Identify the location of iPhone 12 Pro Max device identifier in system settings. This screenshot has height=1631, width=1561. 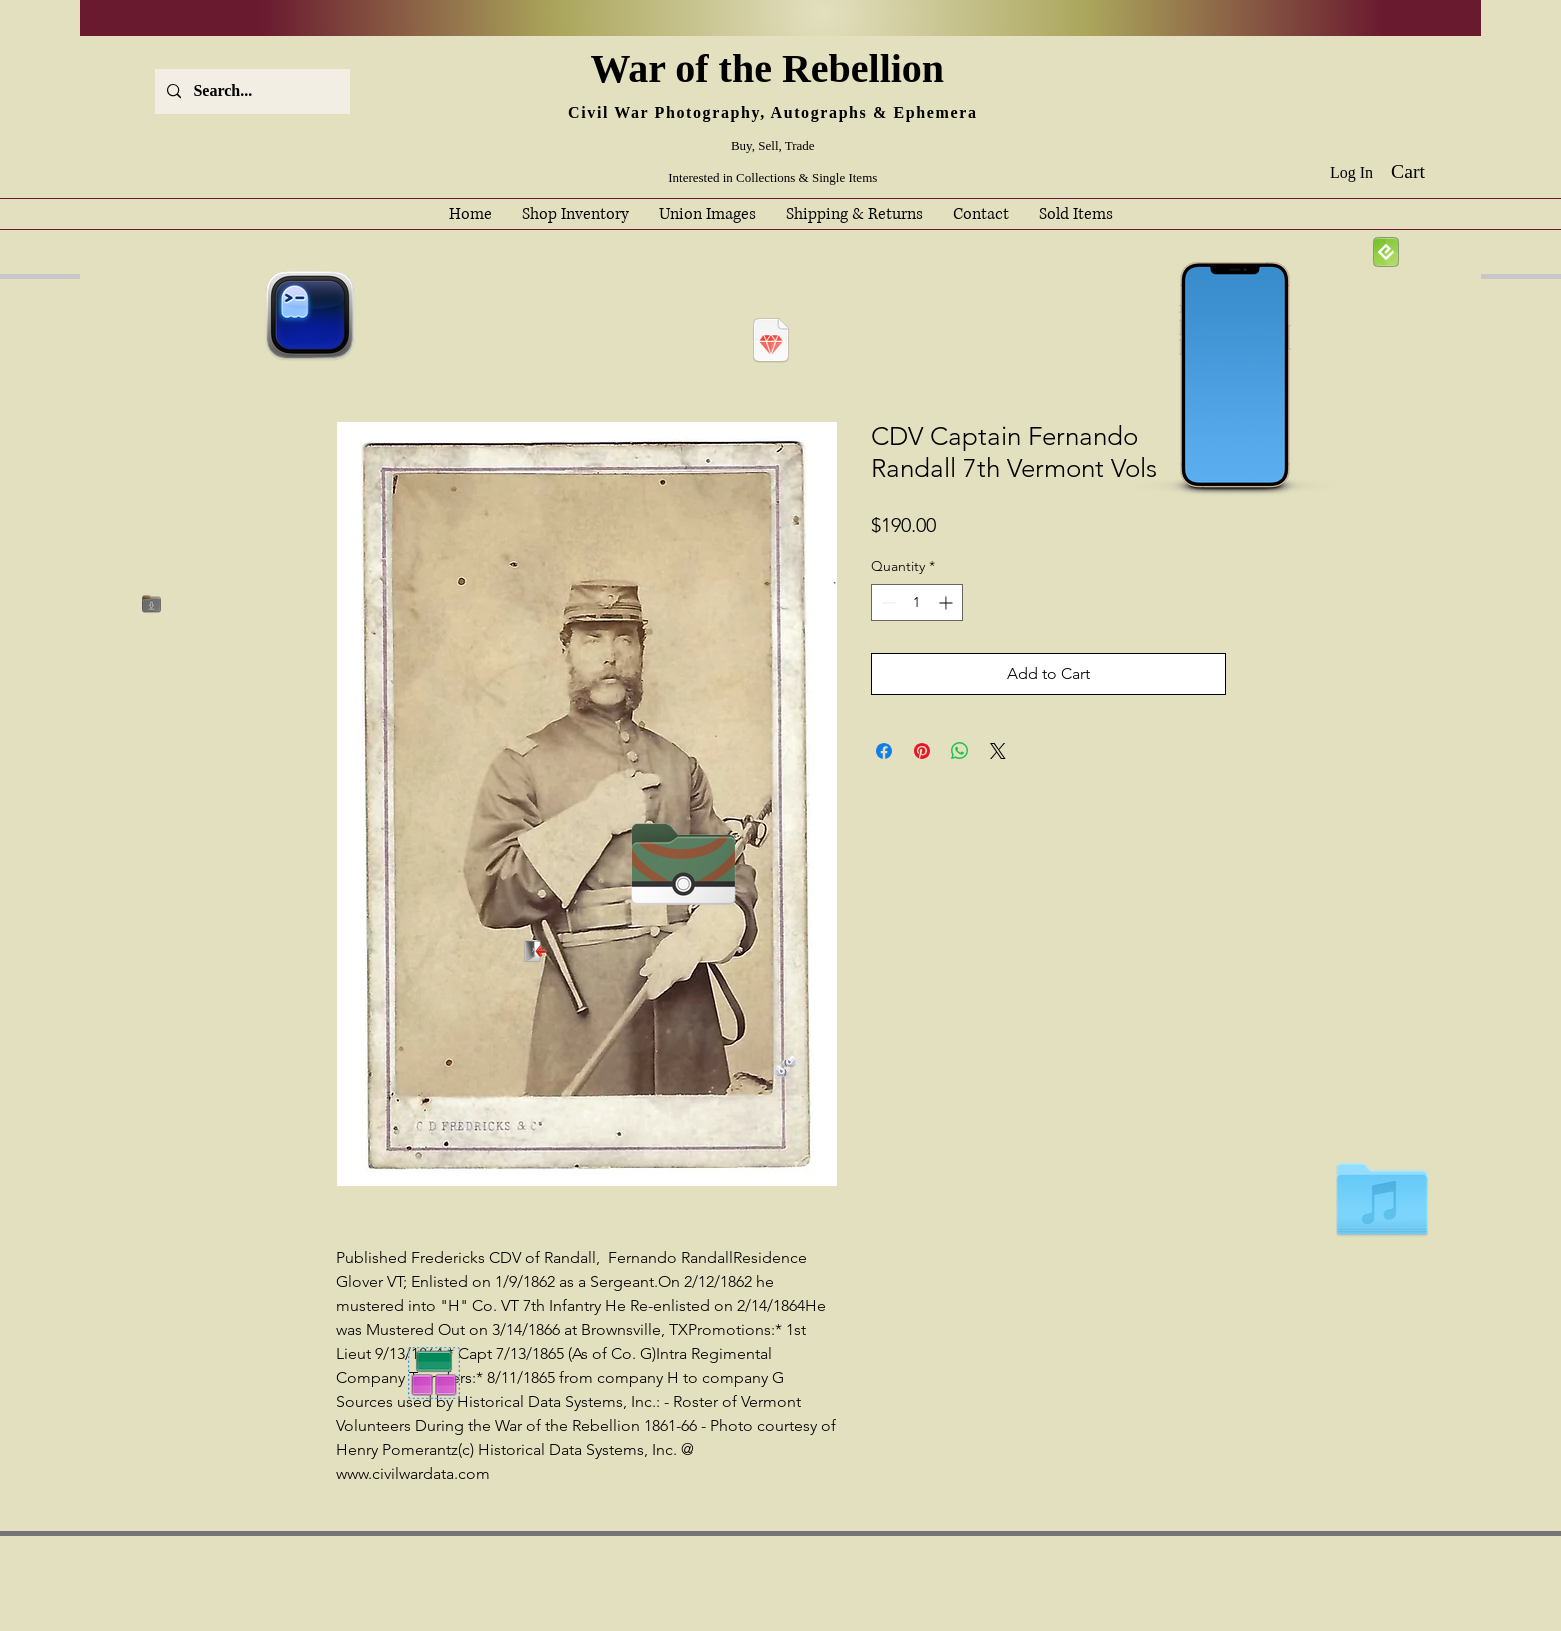
(1235, 379).